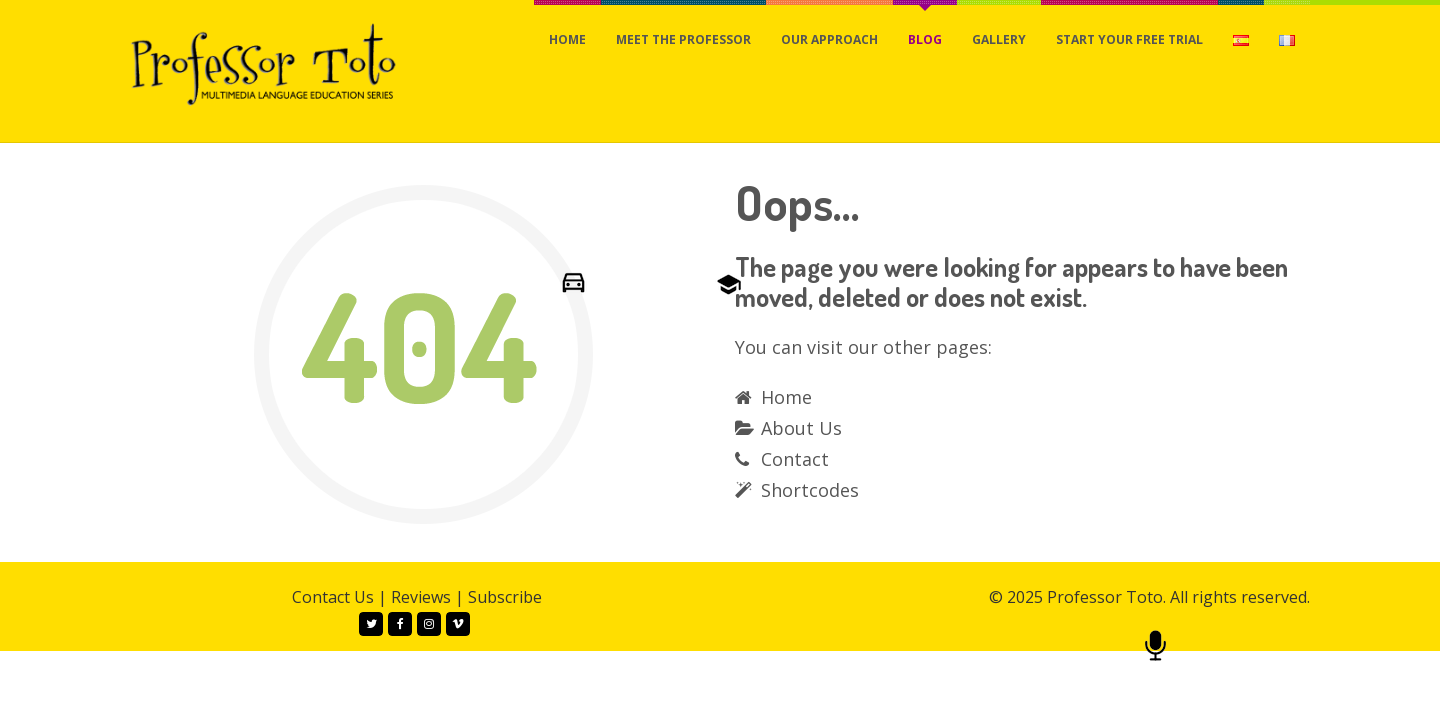 The height and width of the screenshot is (720, 1440). What do you see at coordinates (573, 281) in the screenshot?
I see `get driving directions` at bounding box center [573, 281].